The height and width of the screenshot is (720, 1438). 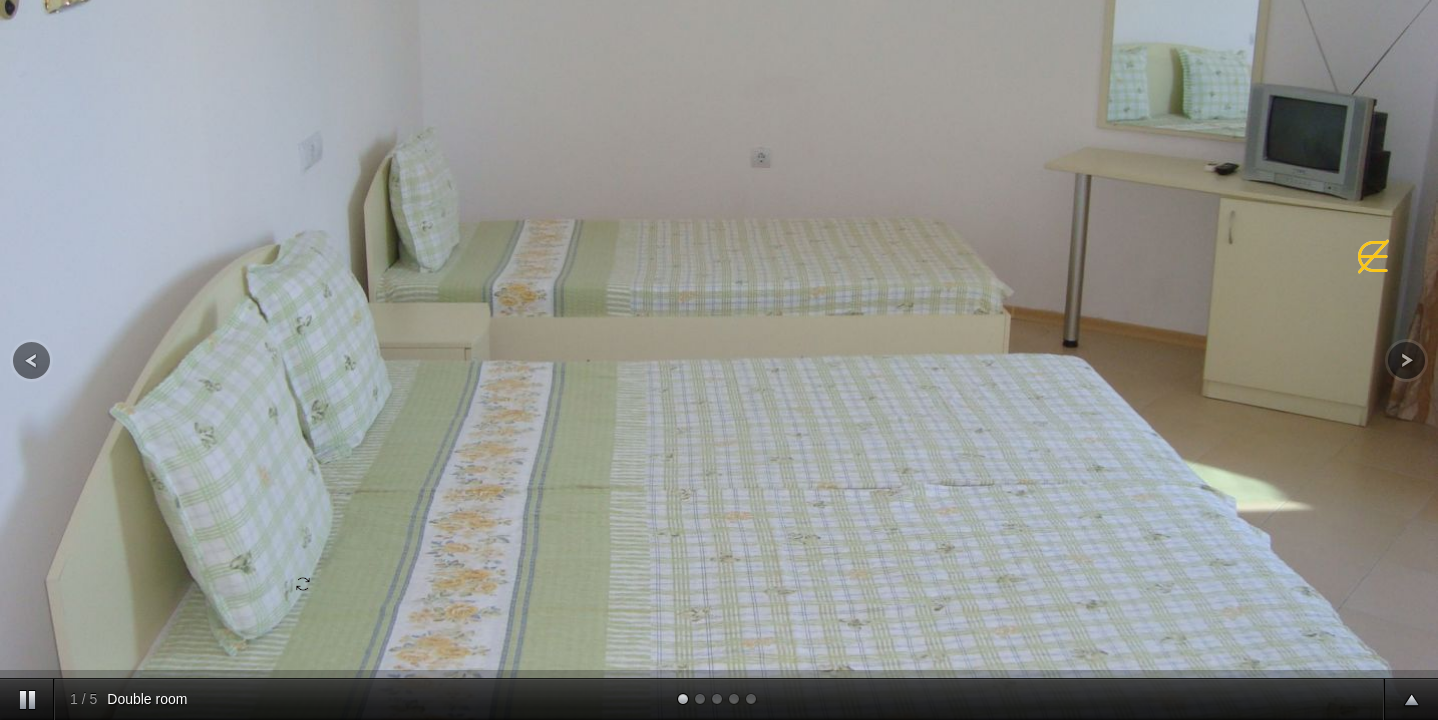 What do you see at coordinates (303, 584) in the screenshot?
I see `refresh or reload content` at bounding box center [303, 584].